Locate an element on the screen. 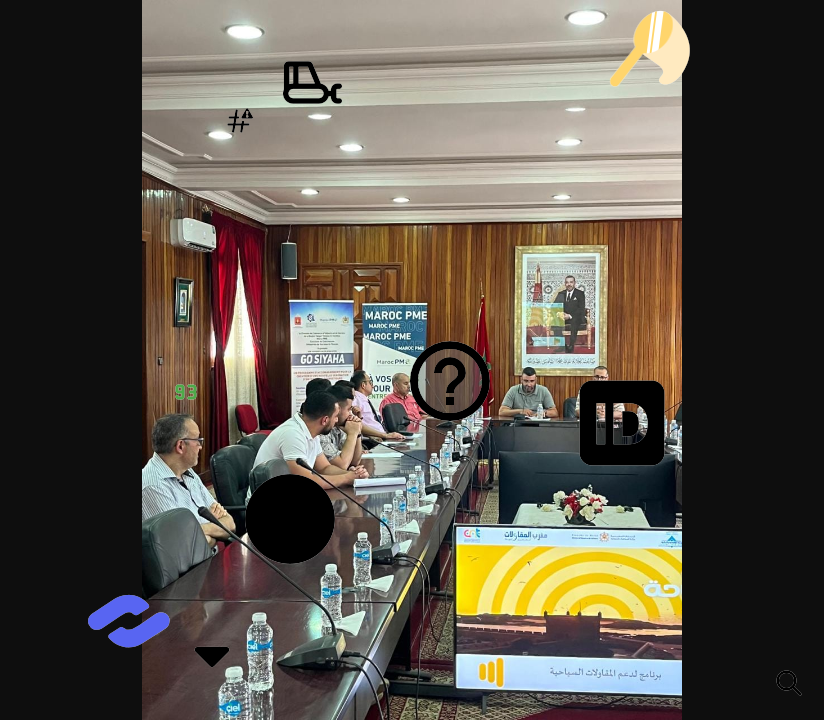 This screenshot has height=720, width=824. indicates an age-restricted or nsfw text channel is located at coordinates (239, 121).